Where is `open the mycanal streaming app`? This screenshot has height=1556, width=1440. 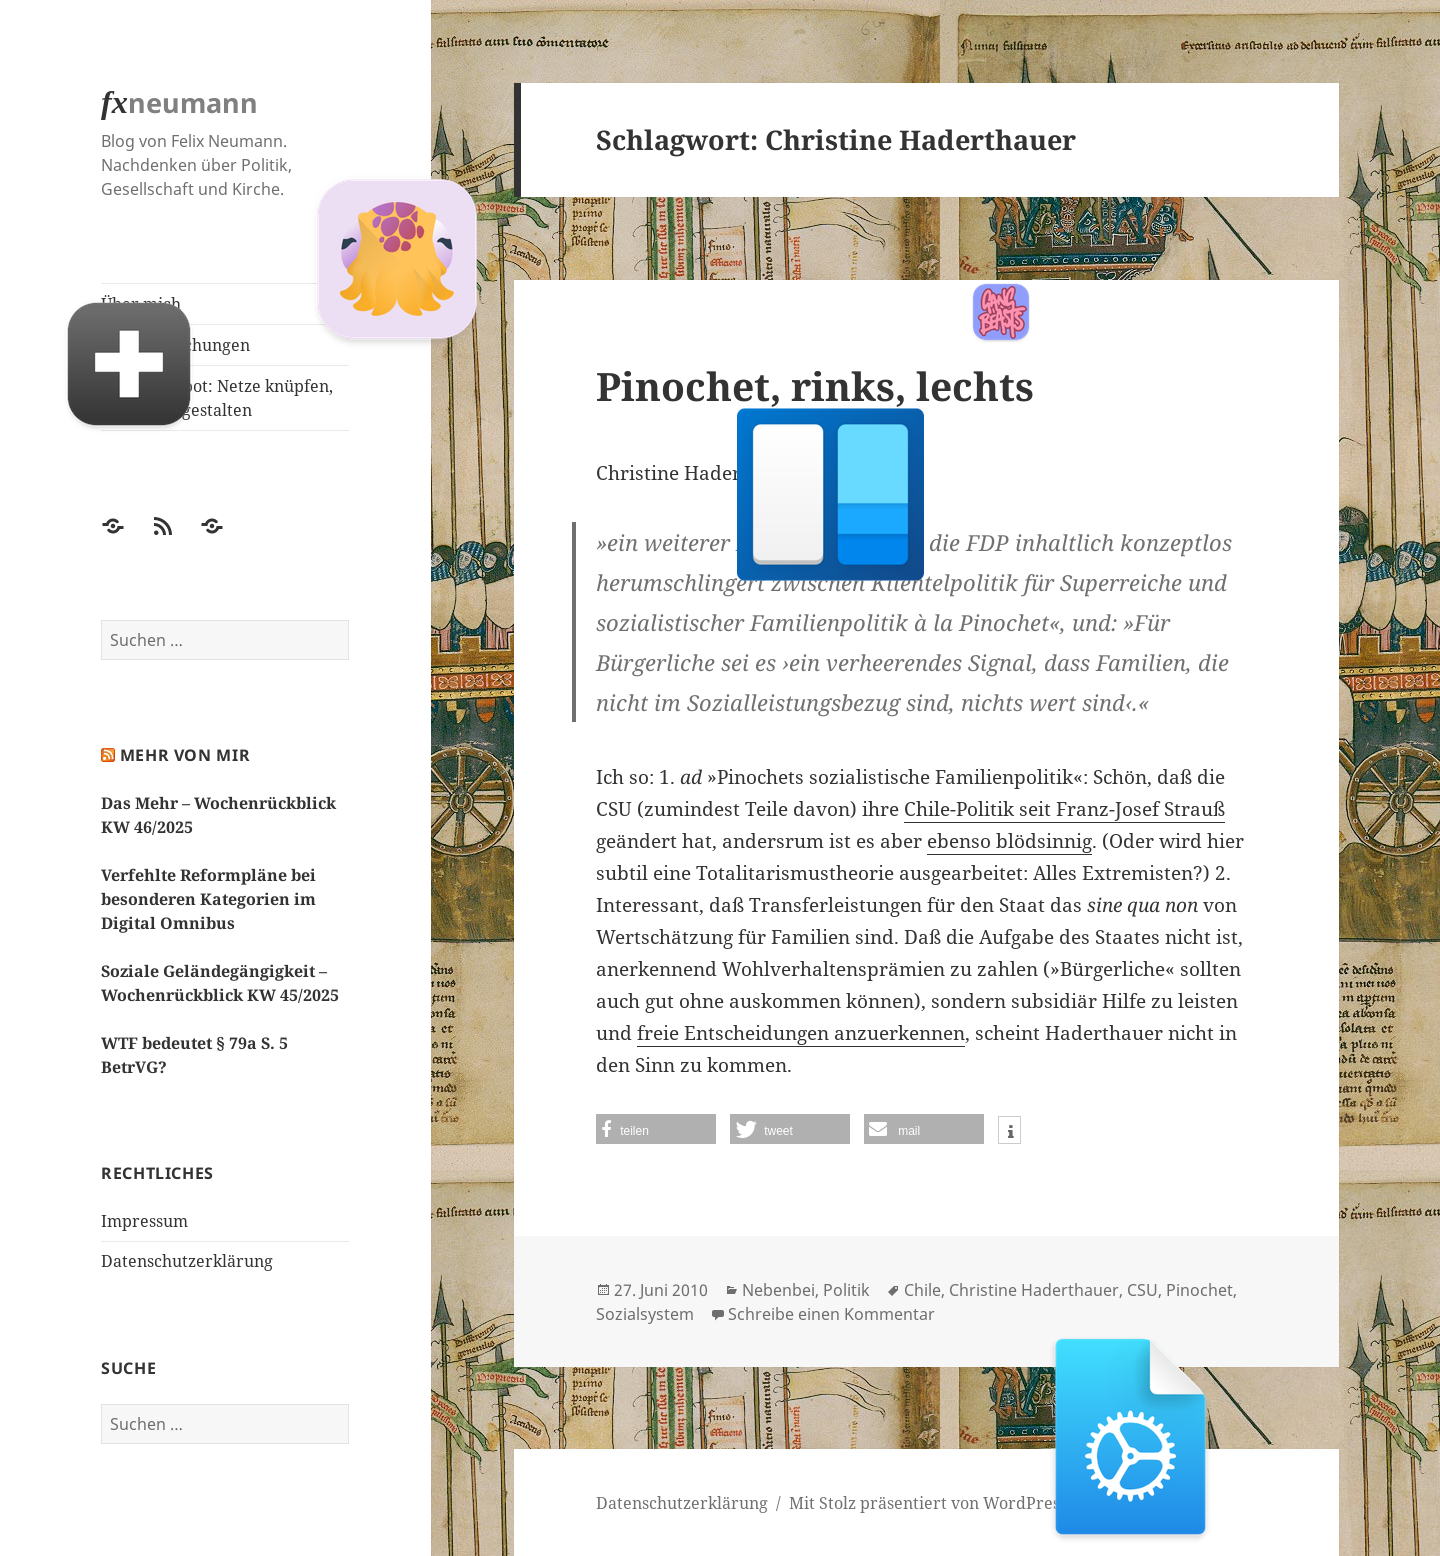 open the mycanal streaming app is located at coordinates (129, 364).